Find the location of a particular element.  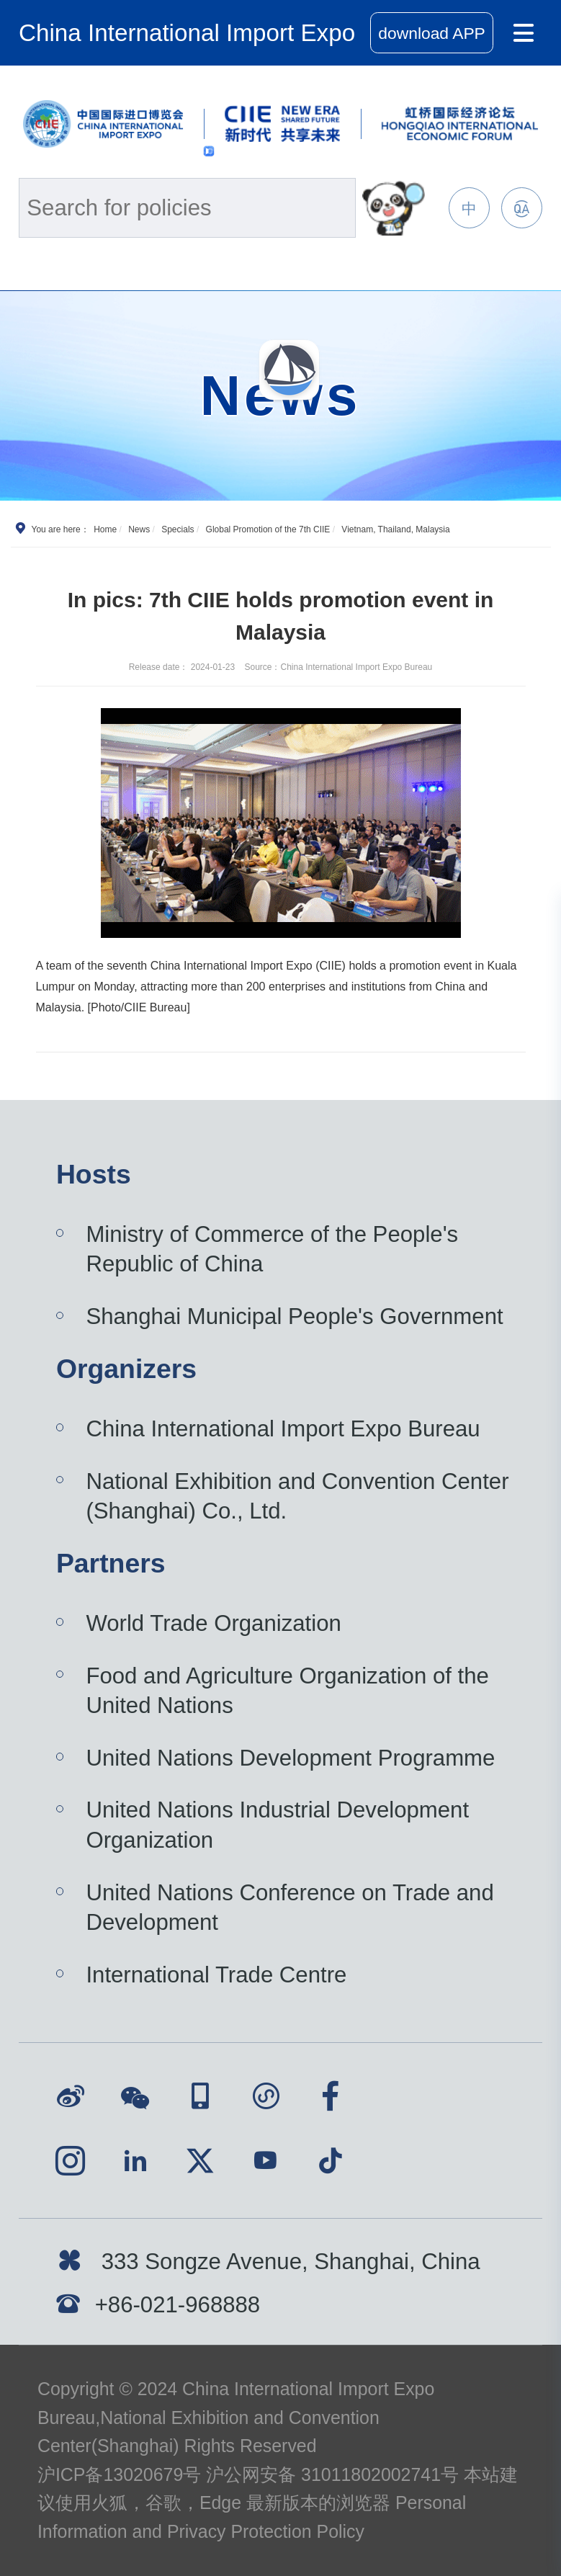

configure network proxy settings is located at coordinates (209, 151).